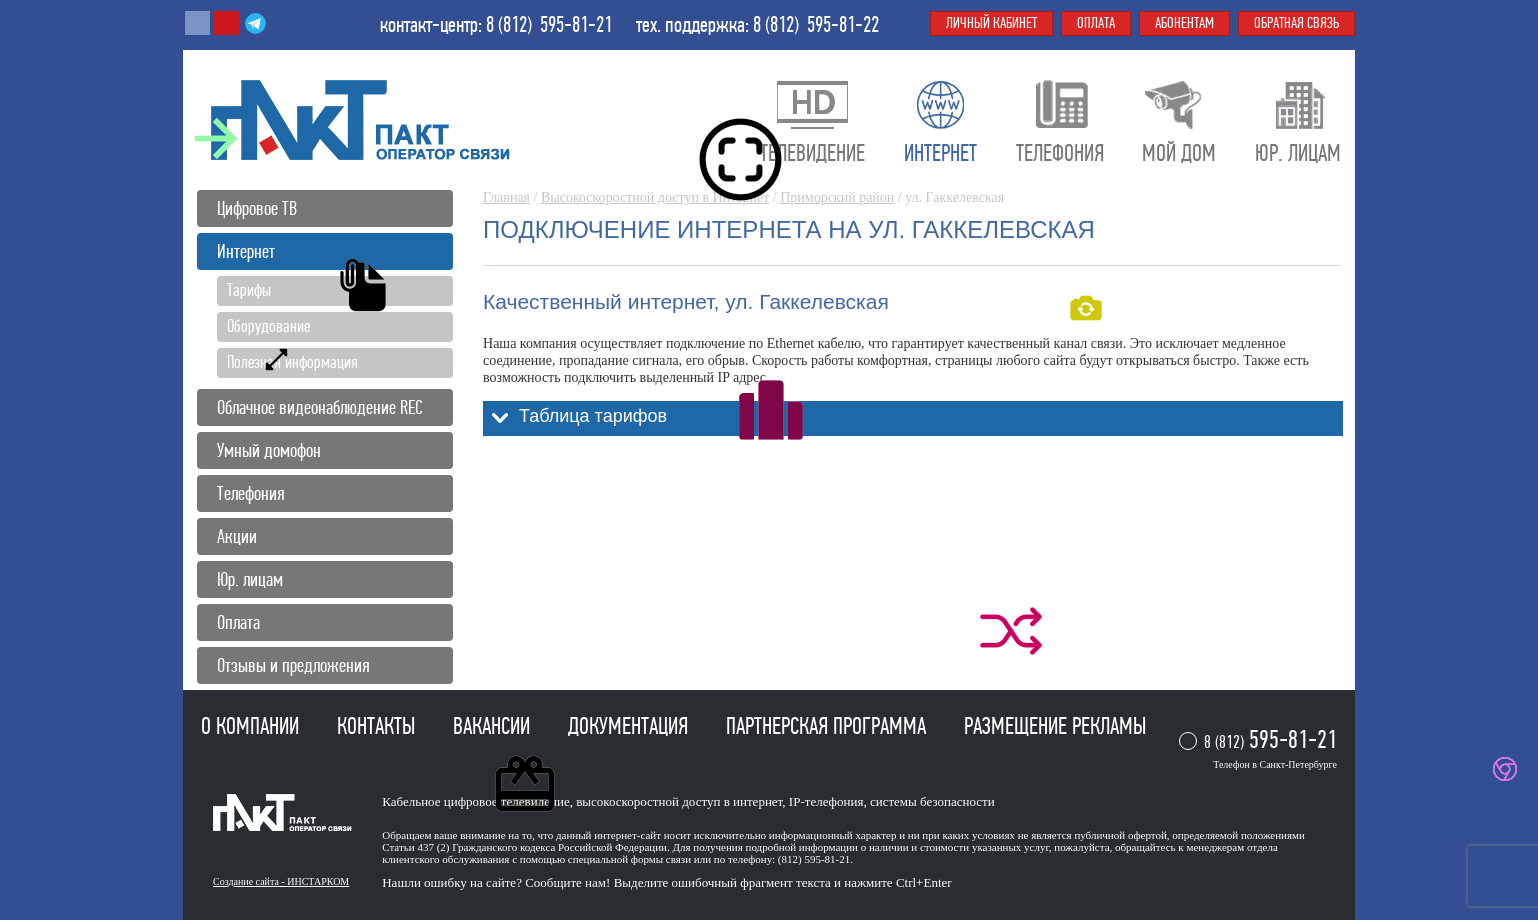  What do you see at coordinates (771, 410) in the screenshot?
I see `view leaderboard or rankings` at bounding box center [771, 410].